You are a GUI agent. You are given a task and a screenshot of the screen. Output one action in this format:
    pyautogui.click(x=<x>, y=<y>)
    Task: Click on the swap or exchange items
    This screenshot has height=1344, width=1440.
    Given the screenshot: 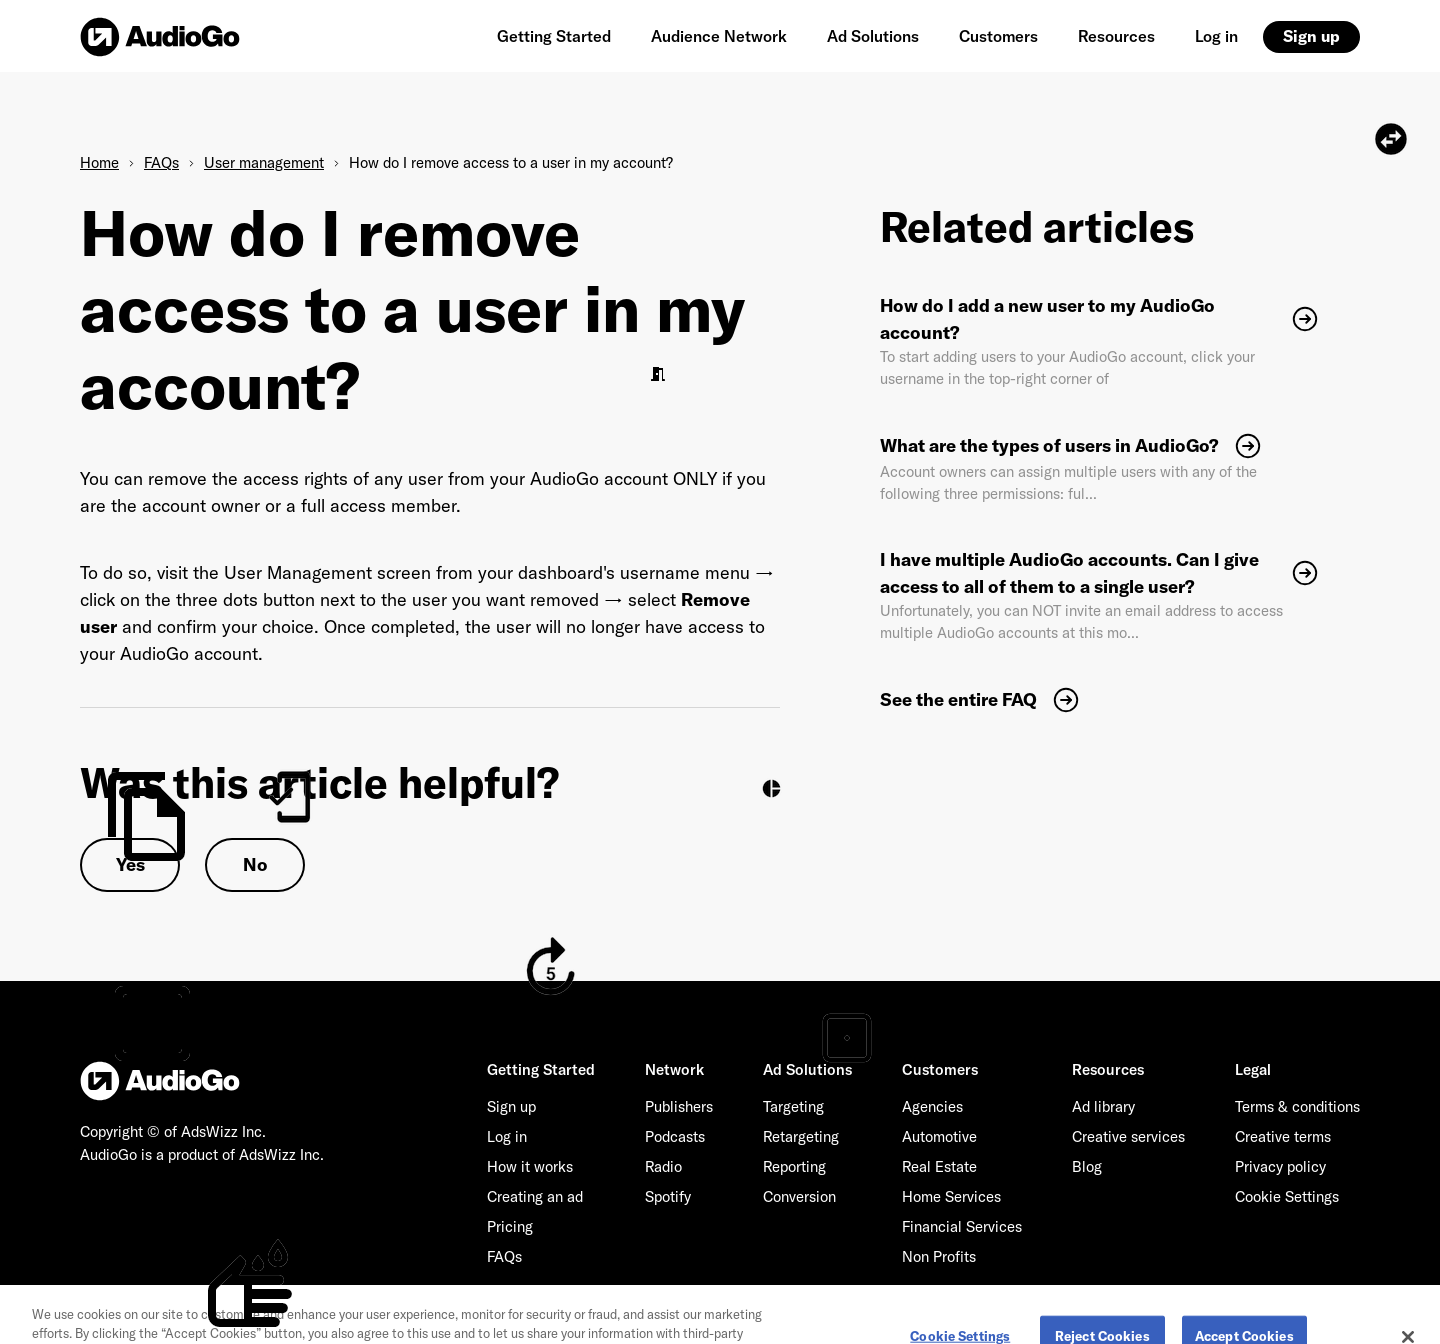 What is the action you would take?
    pyautogui.click(x=1391, y=139)
    